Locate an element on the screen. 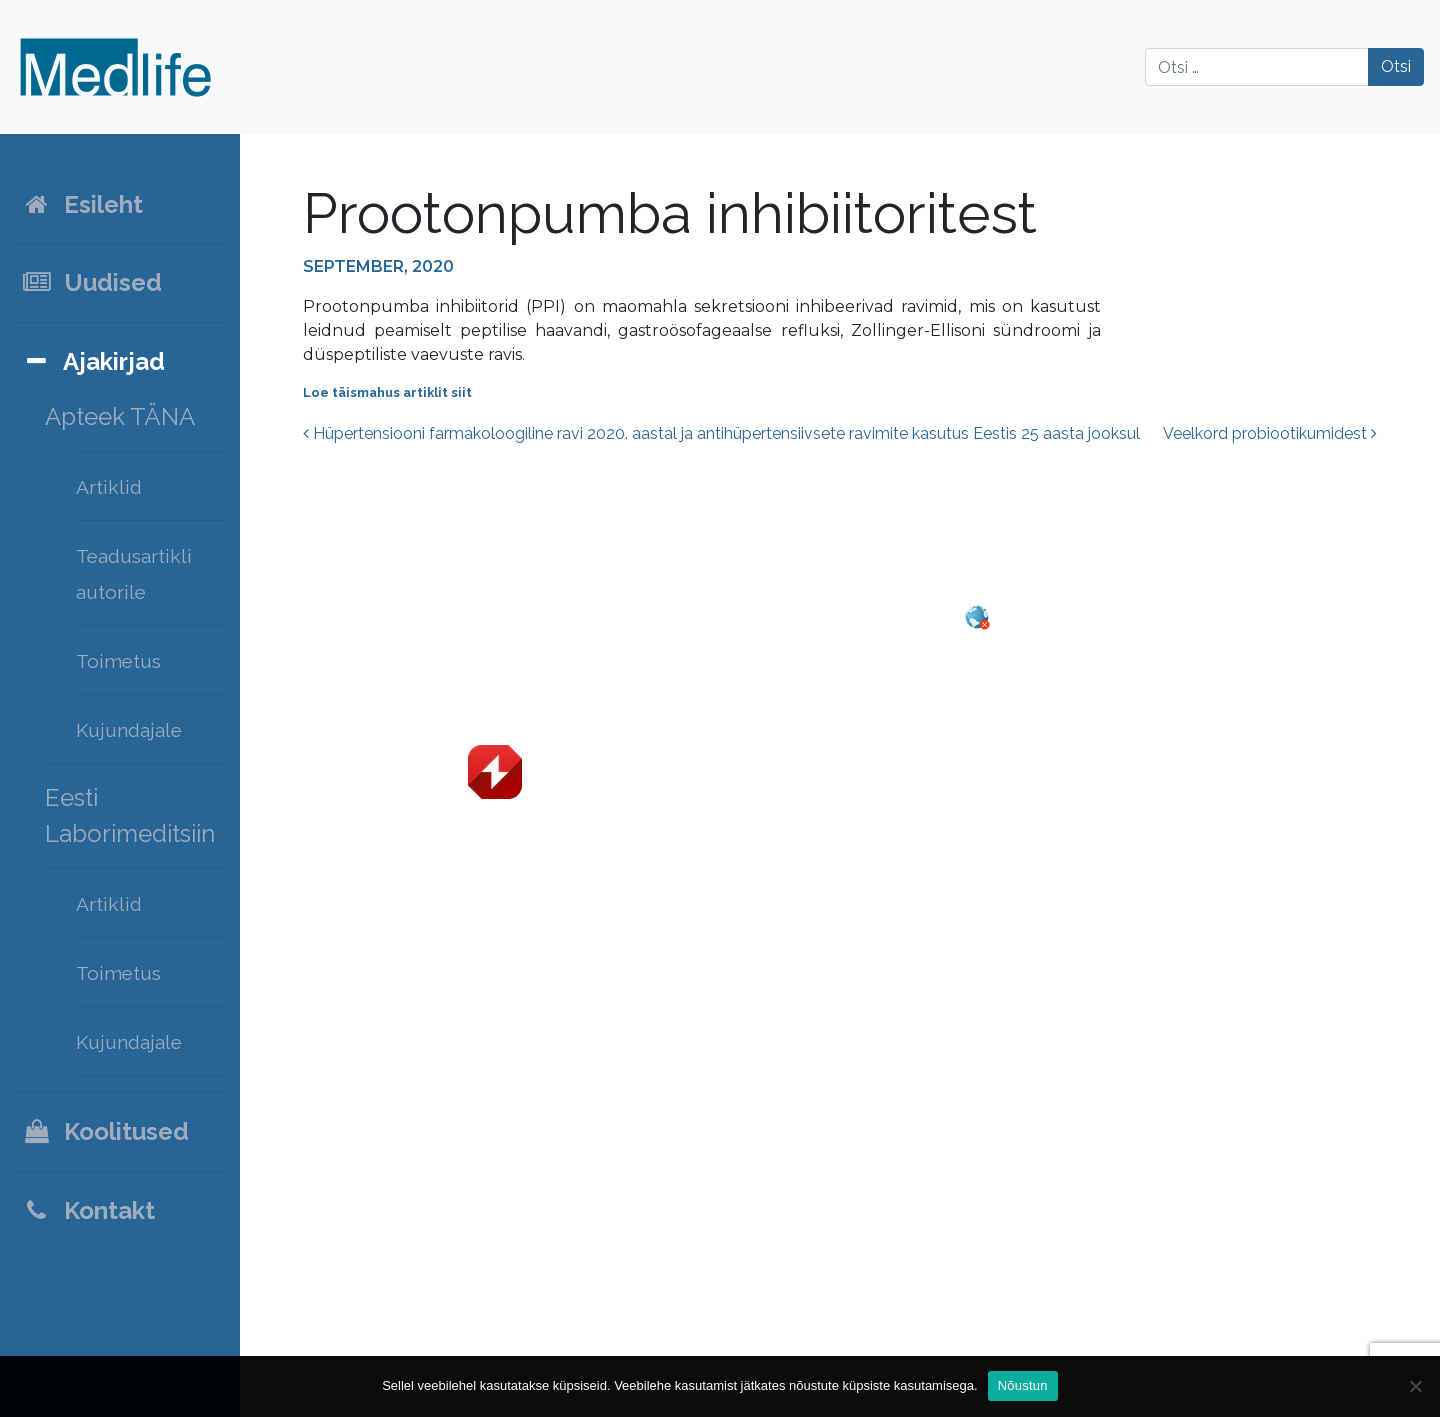  launch chaos application is located at coordinates (495, 772).